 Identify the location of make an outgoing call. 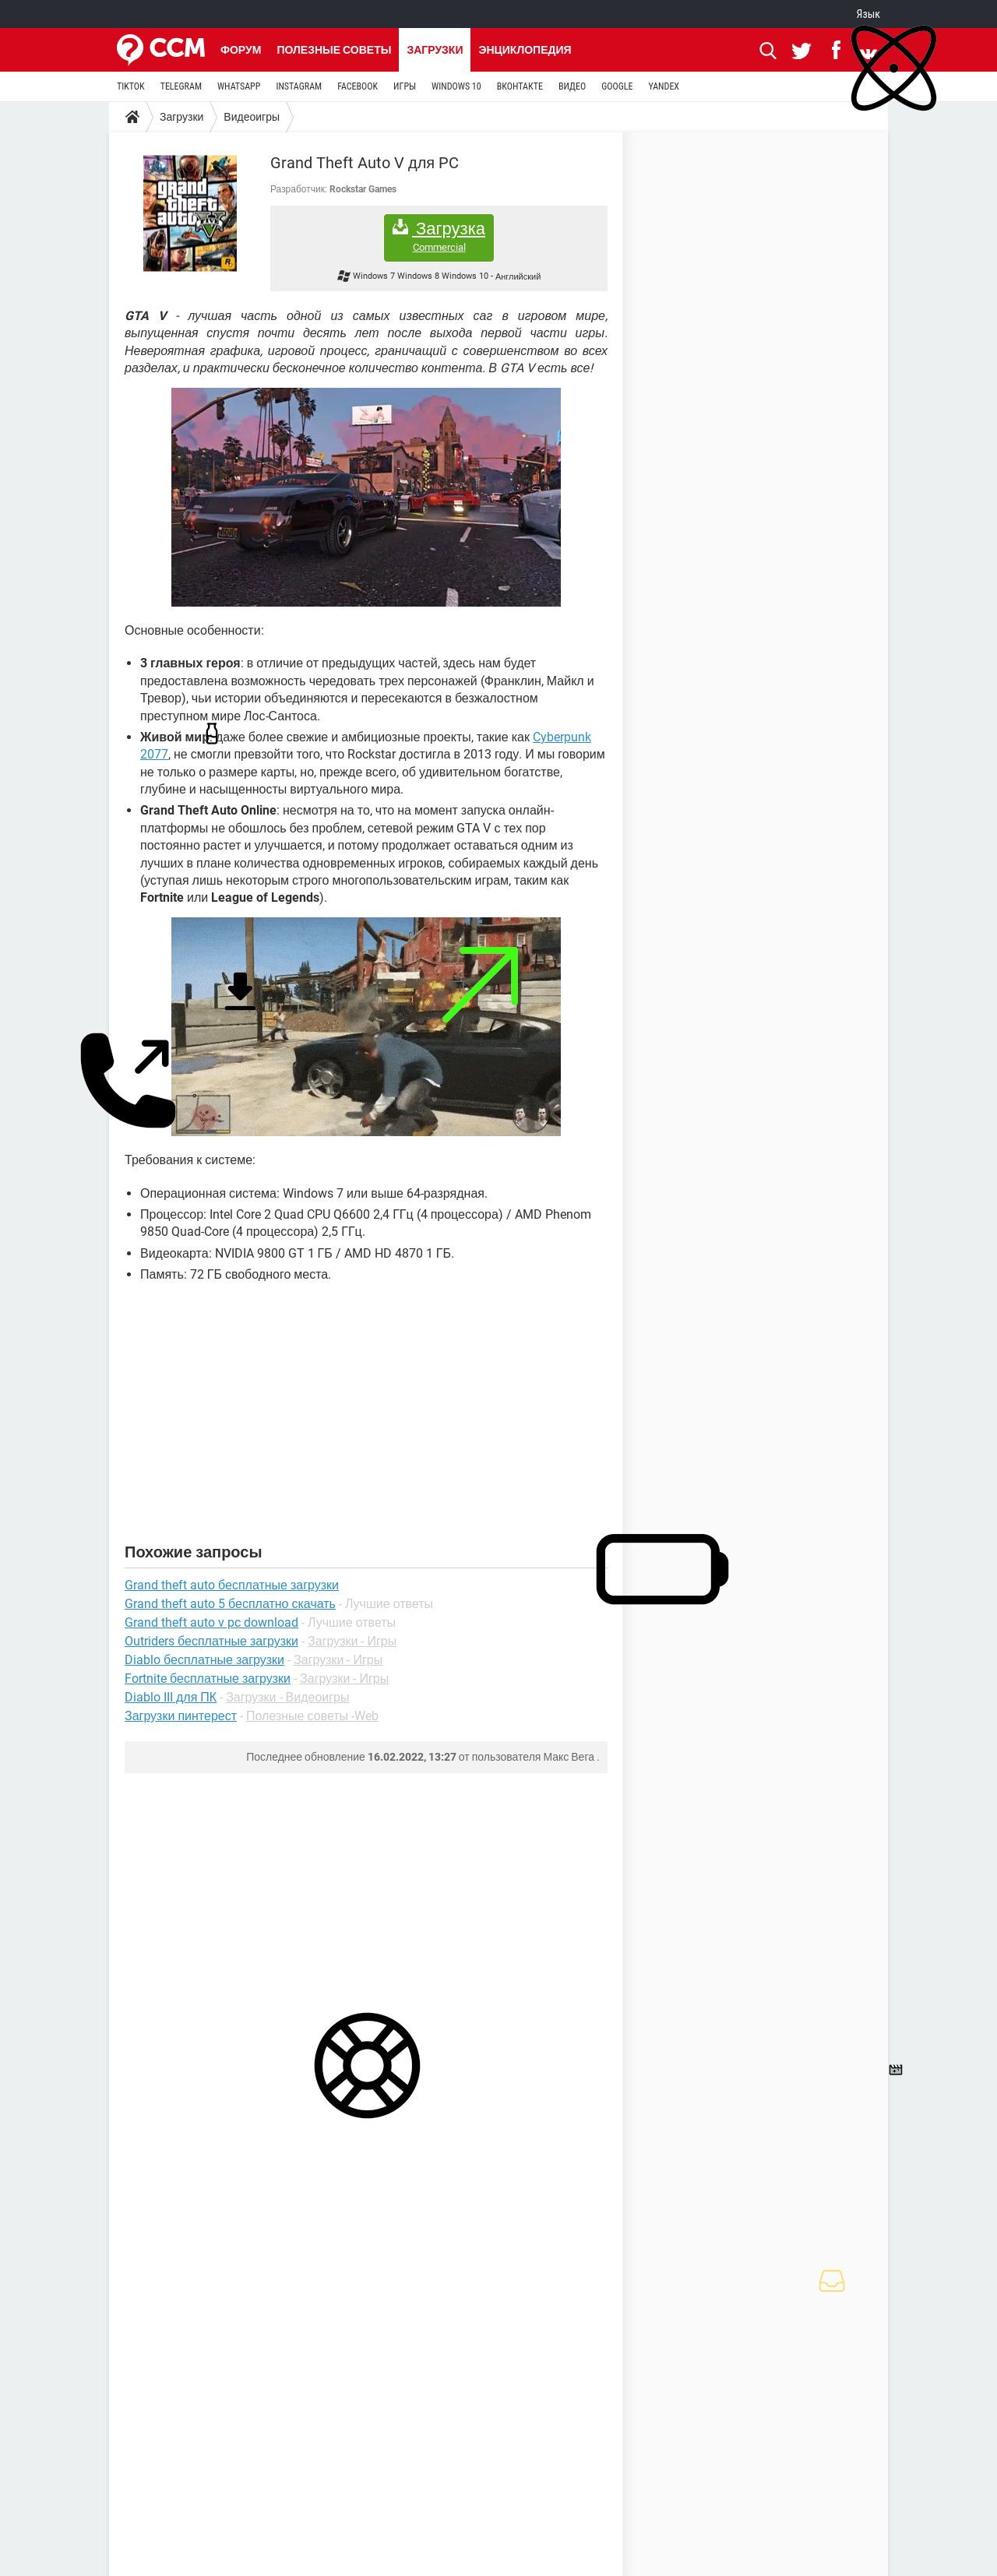
(128, 1080).